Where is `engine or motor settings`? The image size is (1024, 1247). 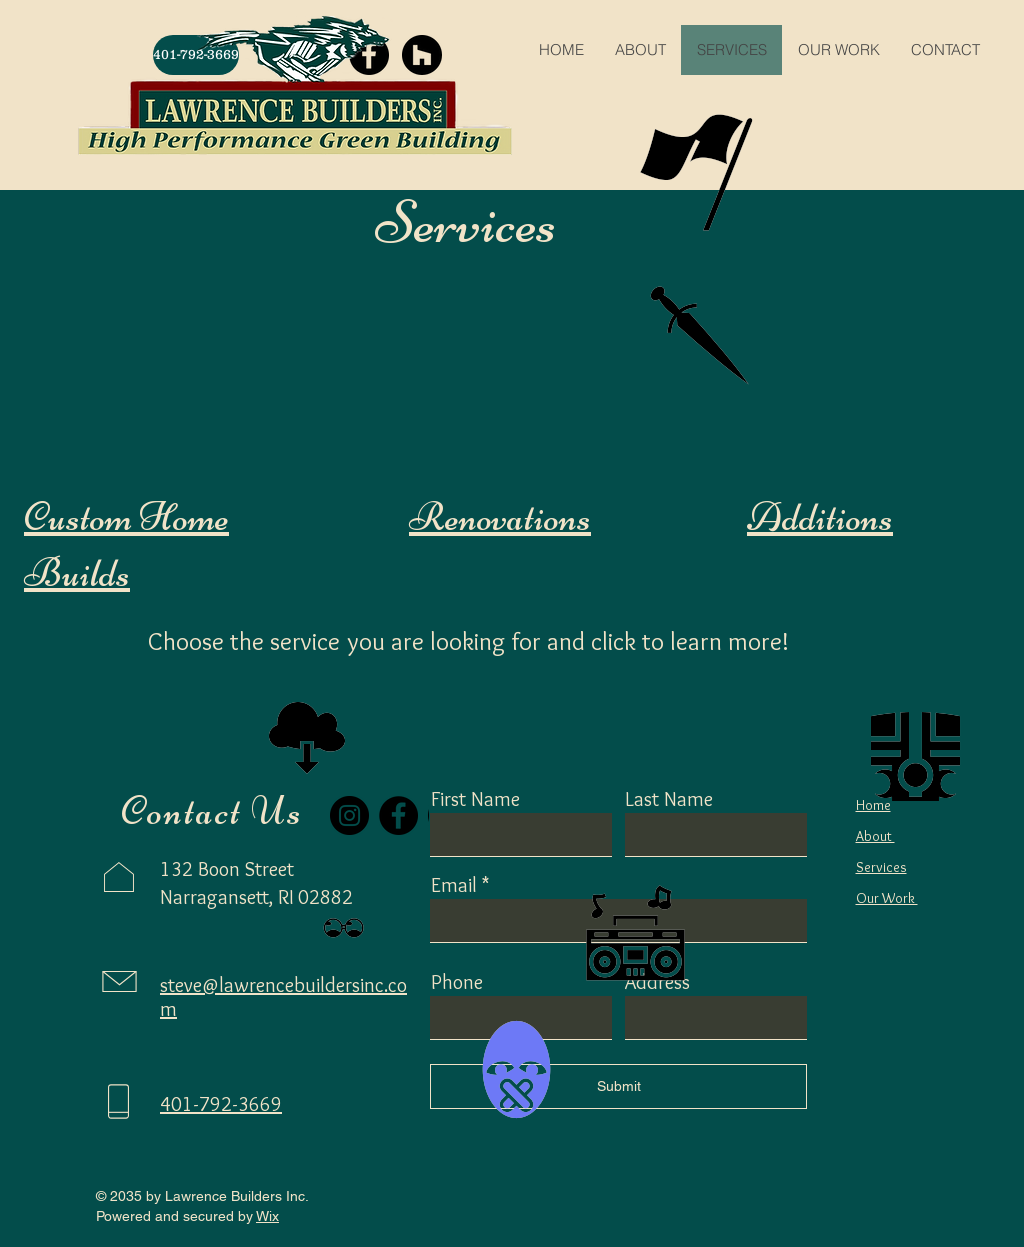 engine or motor settings is located at coordinates (915, 756).